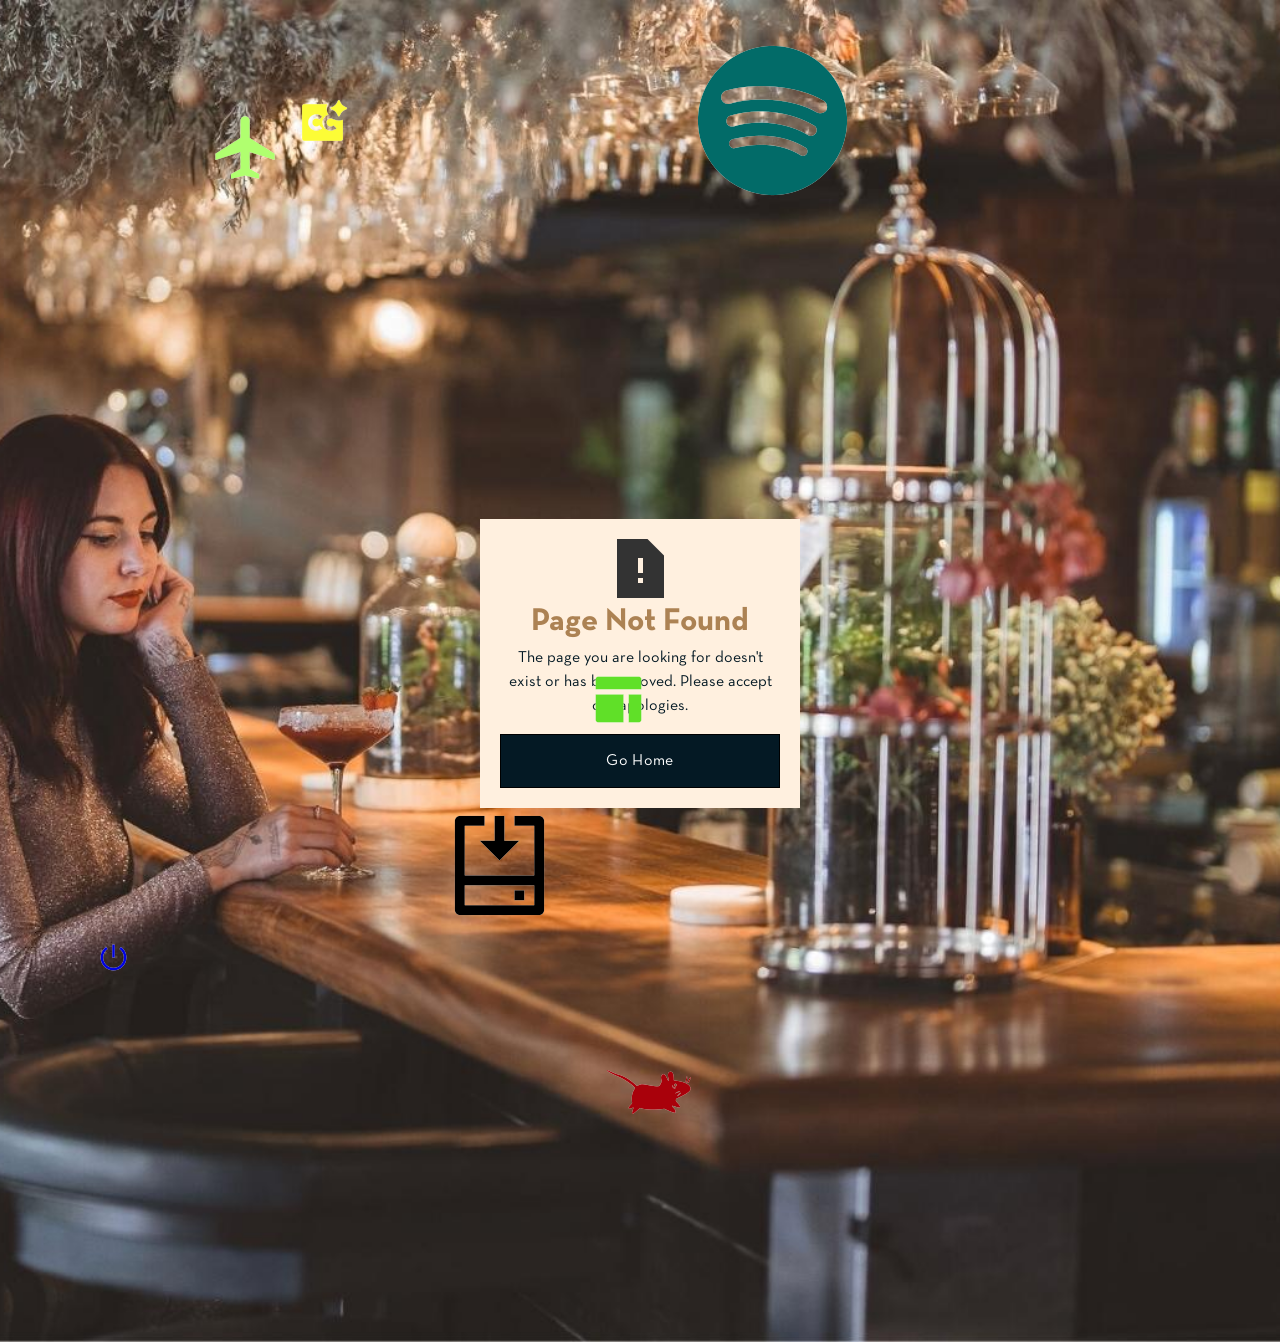  I want to click on switch to grid or layout view, so click(618, 699).